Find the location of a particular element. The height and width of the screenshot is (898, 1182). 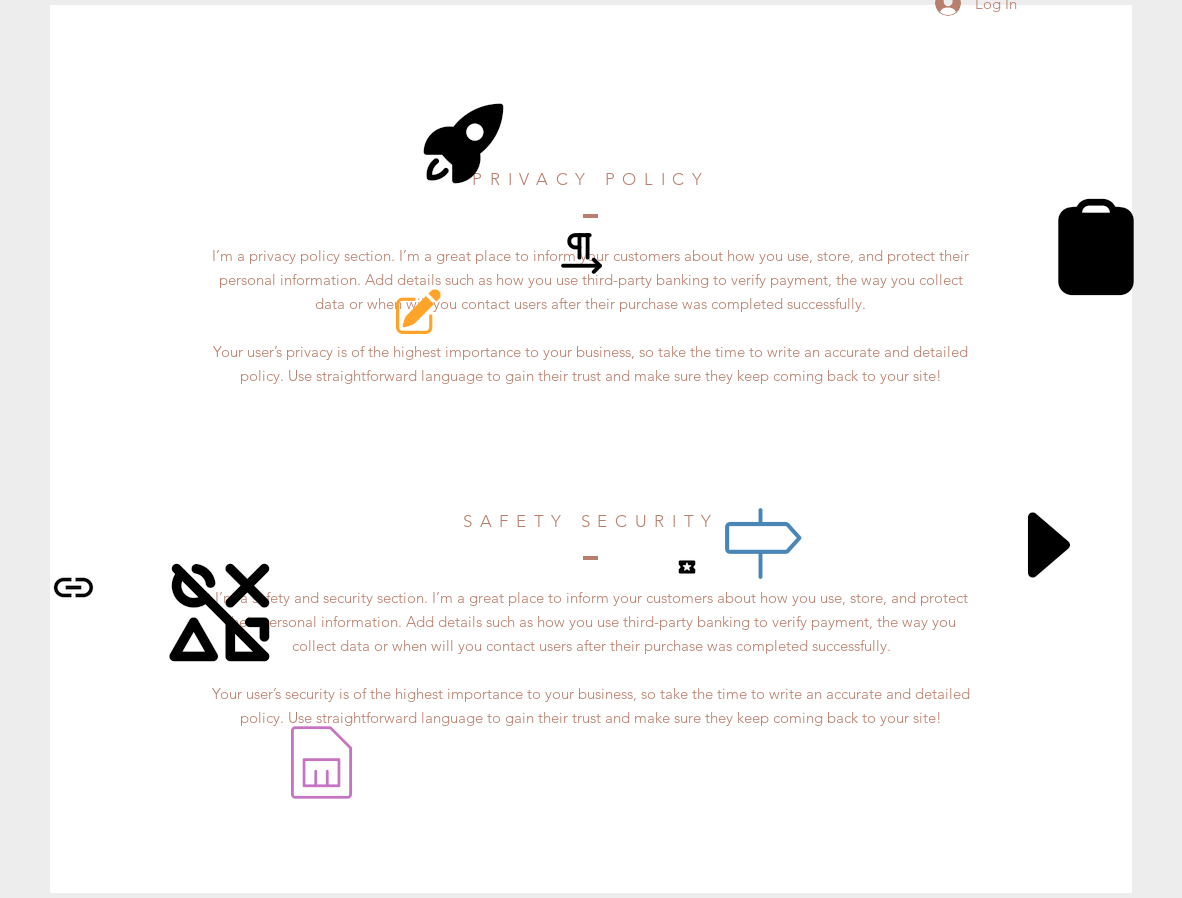

play media or start playback is located at coordinates (1049, 545).